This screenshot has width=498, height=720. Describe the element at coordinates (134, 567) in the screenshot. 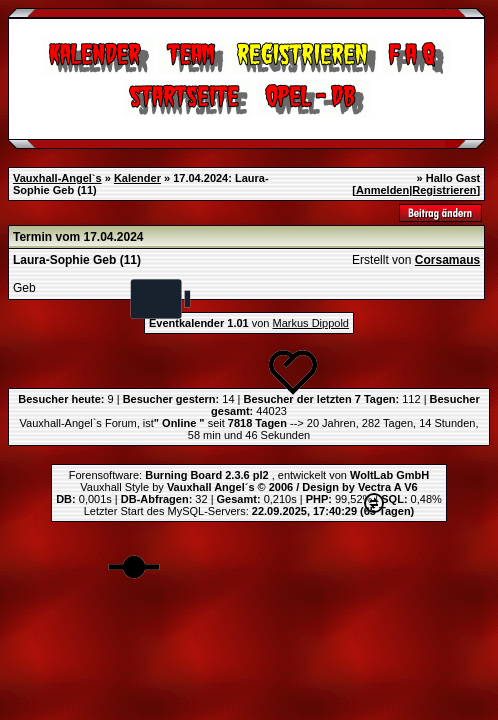

I see `view commit details in version control` at that location.